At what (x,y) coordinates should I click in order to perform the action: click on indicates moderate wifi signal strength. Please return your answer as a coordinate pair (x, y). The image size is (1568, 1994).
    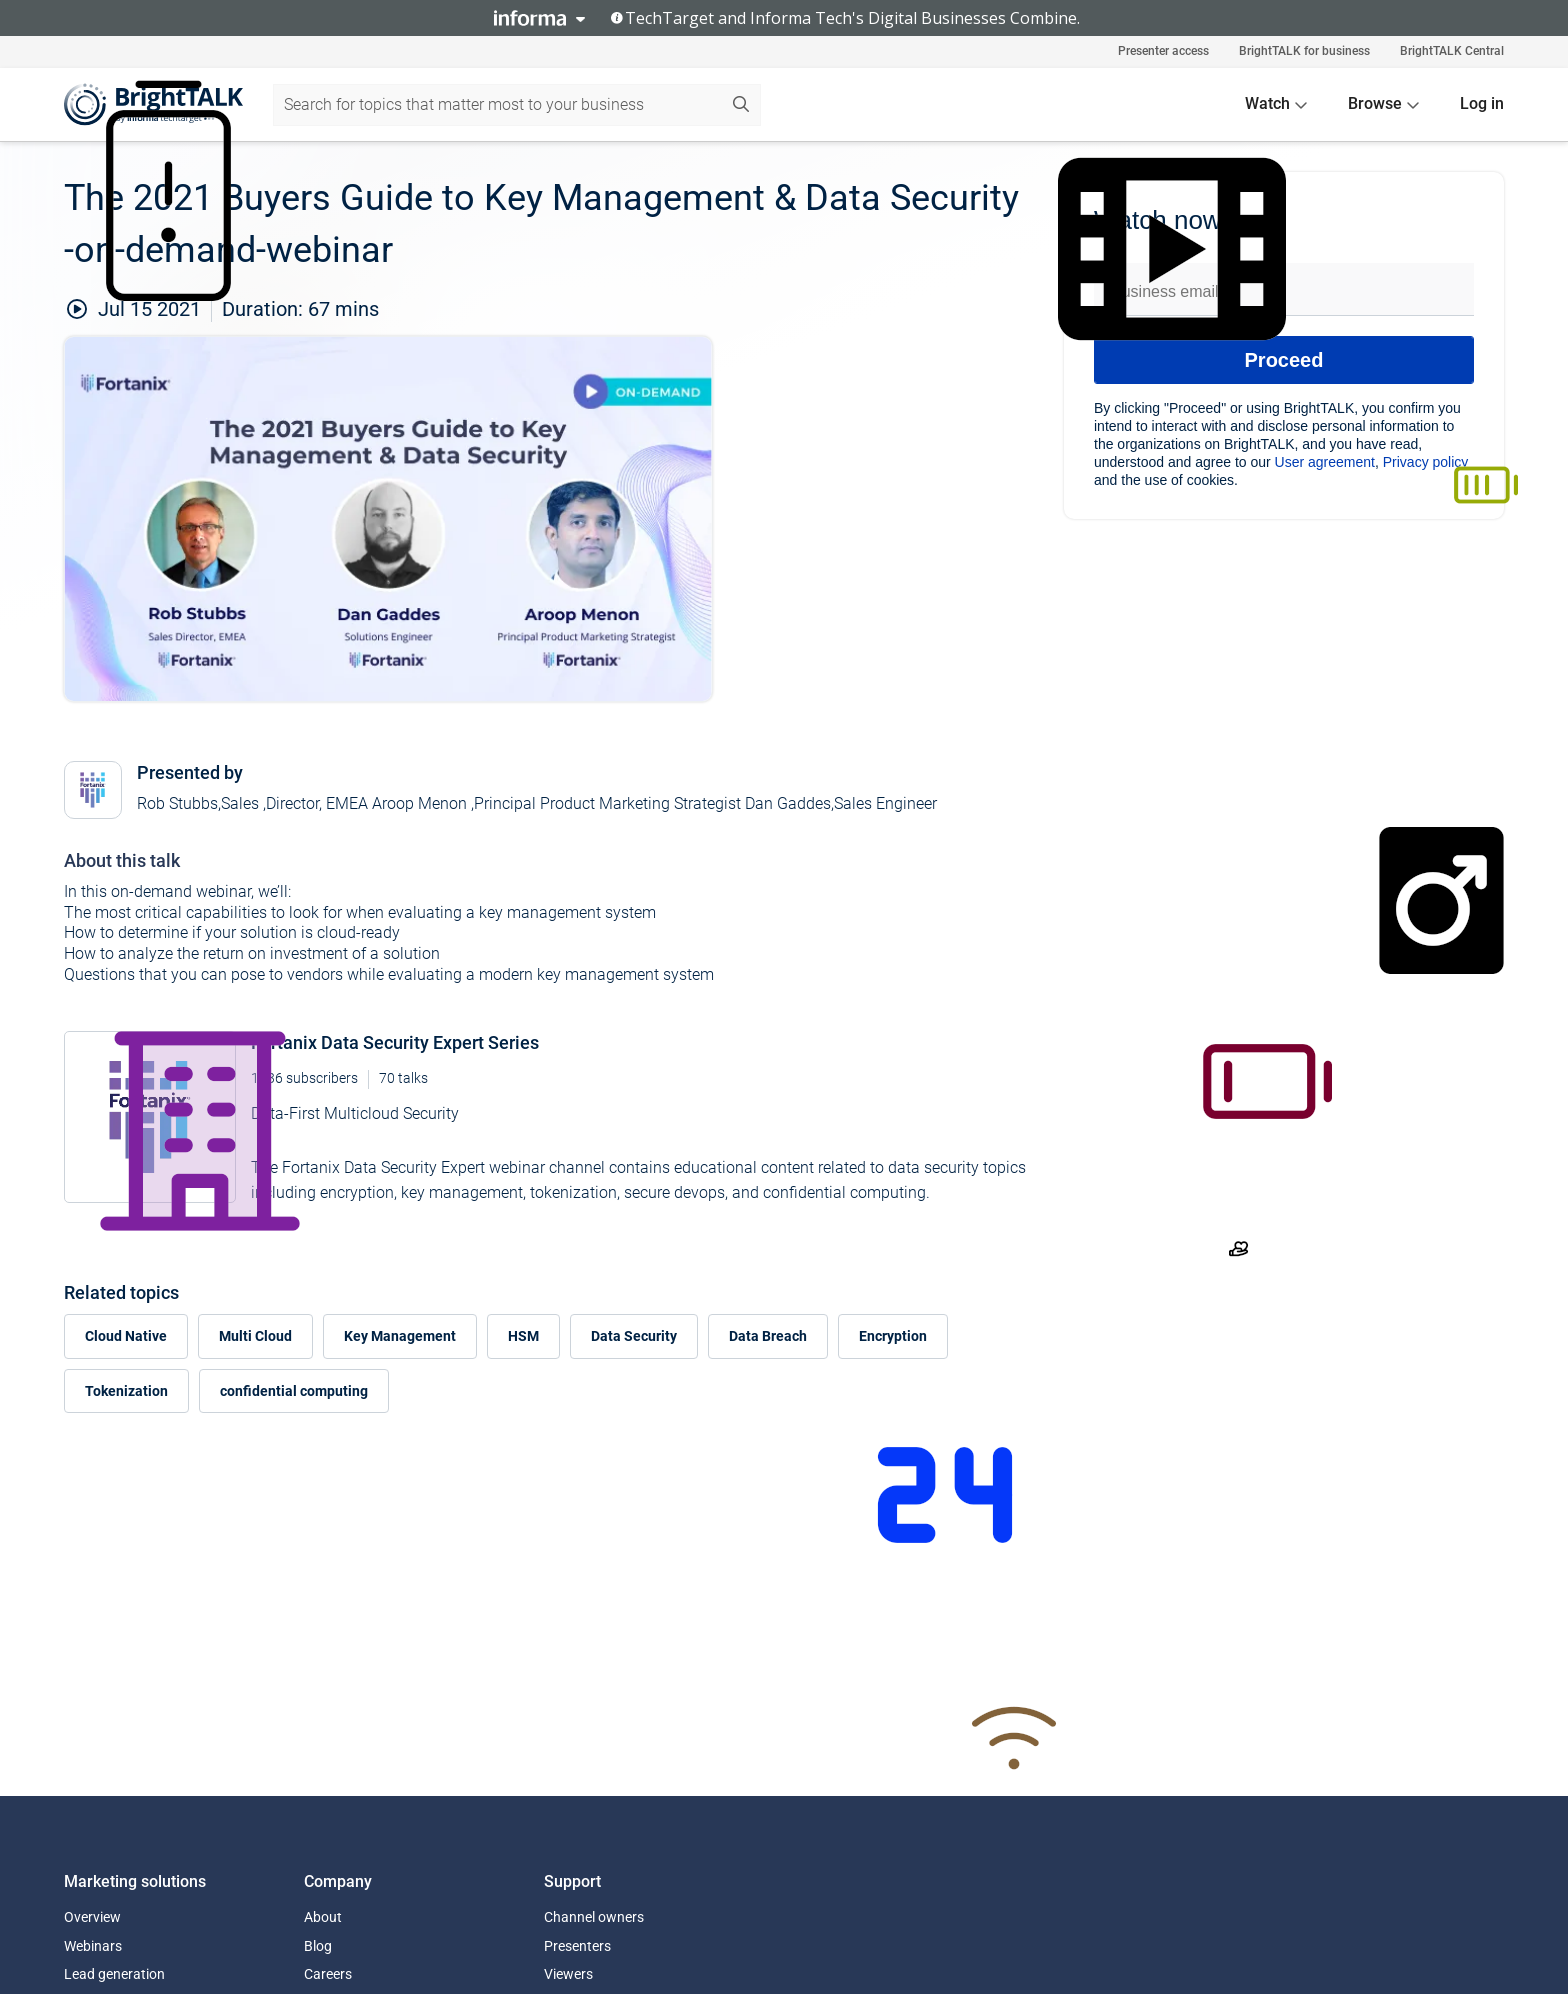
    Looking at the image, I should click on (1014, 1723).